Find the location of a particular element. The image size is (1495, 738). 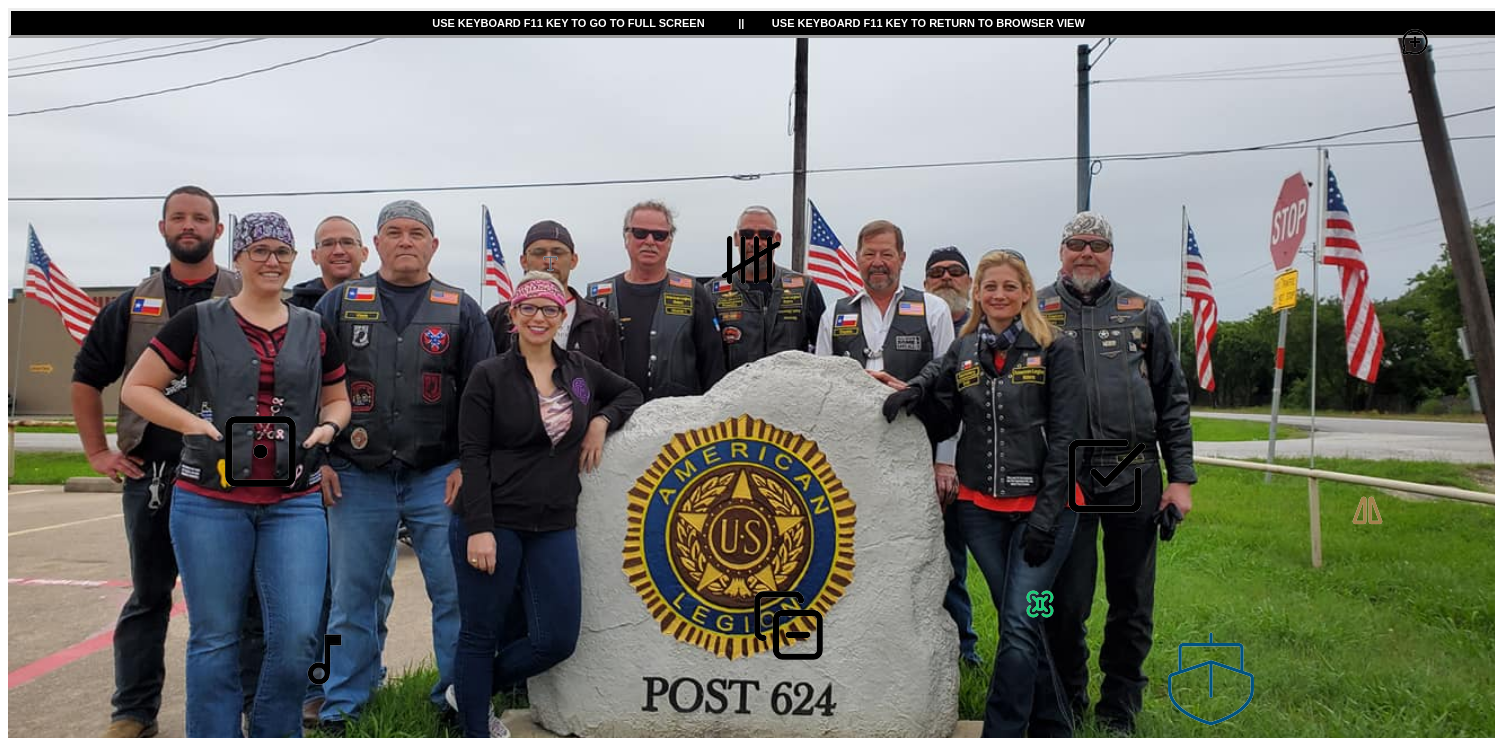

access drone controls is located at coordinates (1040, 604).